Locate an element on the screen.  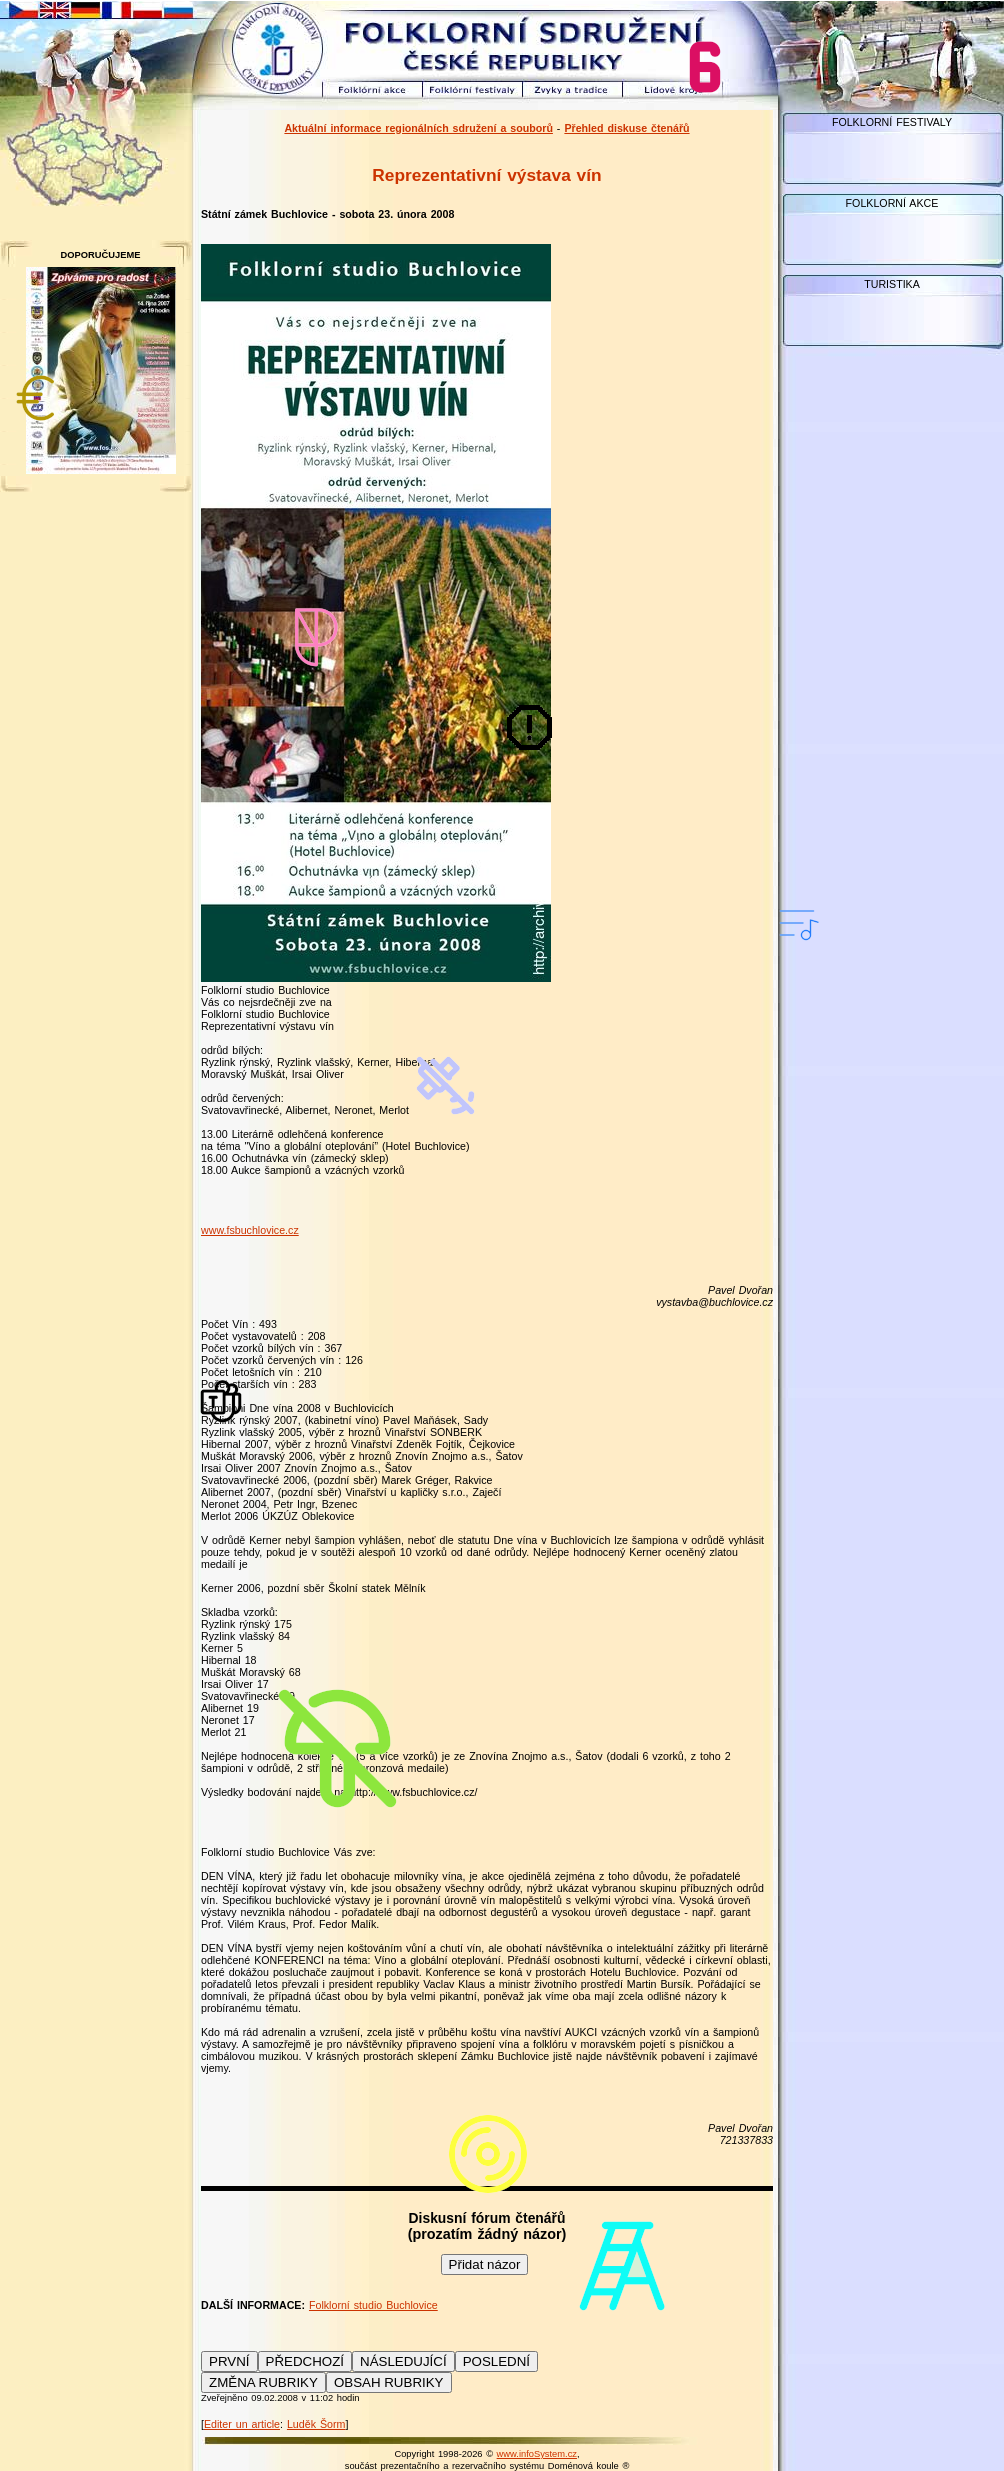
phosphor icons logo is located at coordinates (312, 634).